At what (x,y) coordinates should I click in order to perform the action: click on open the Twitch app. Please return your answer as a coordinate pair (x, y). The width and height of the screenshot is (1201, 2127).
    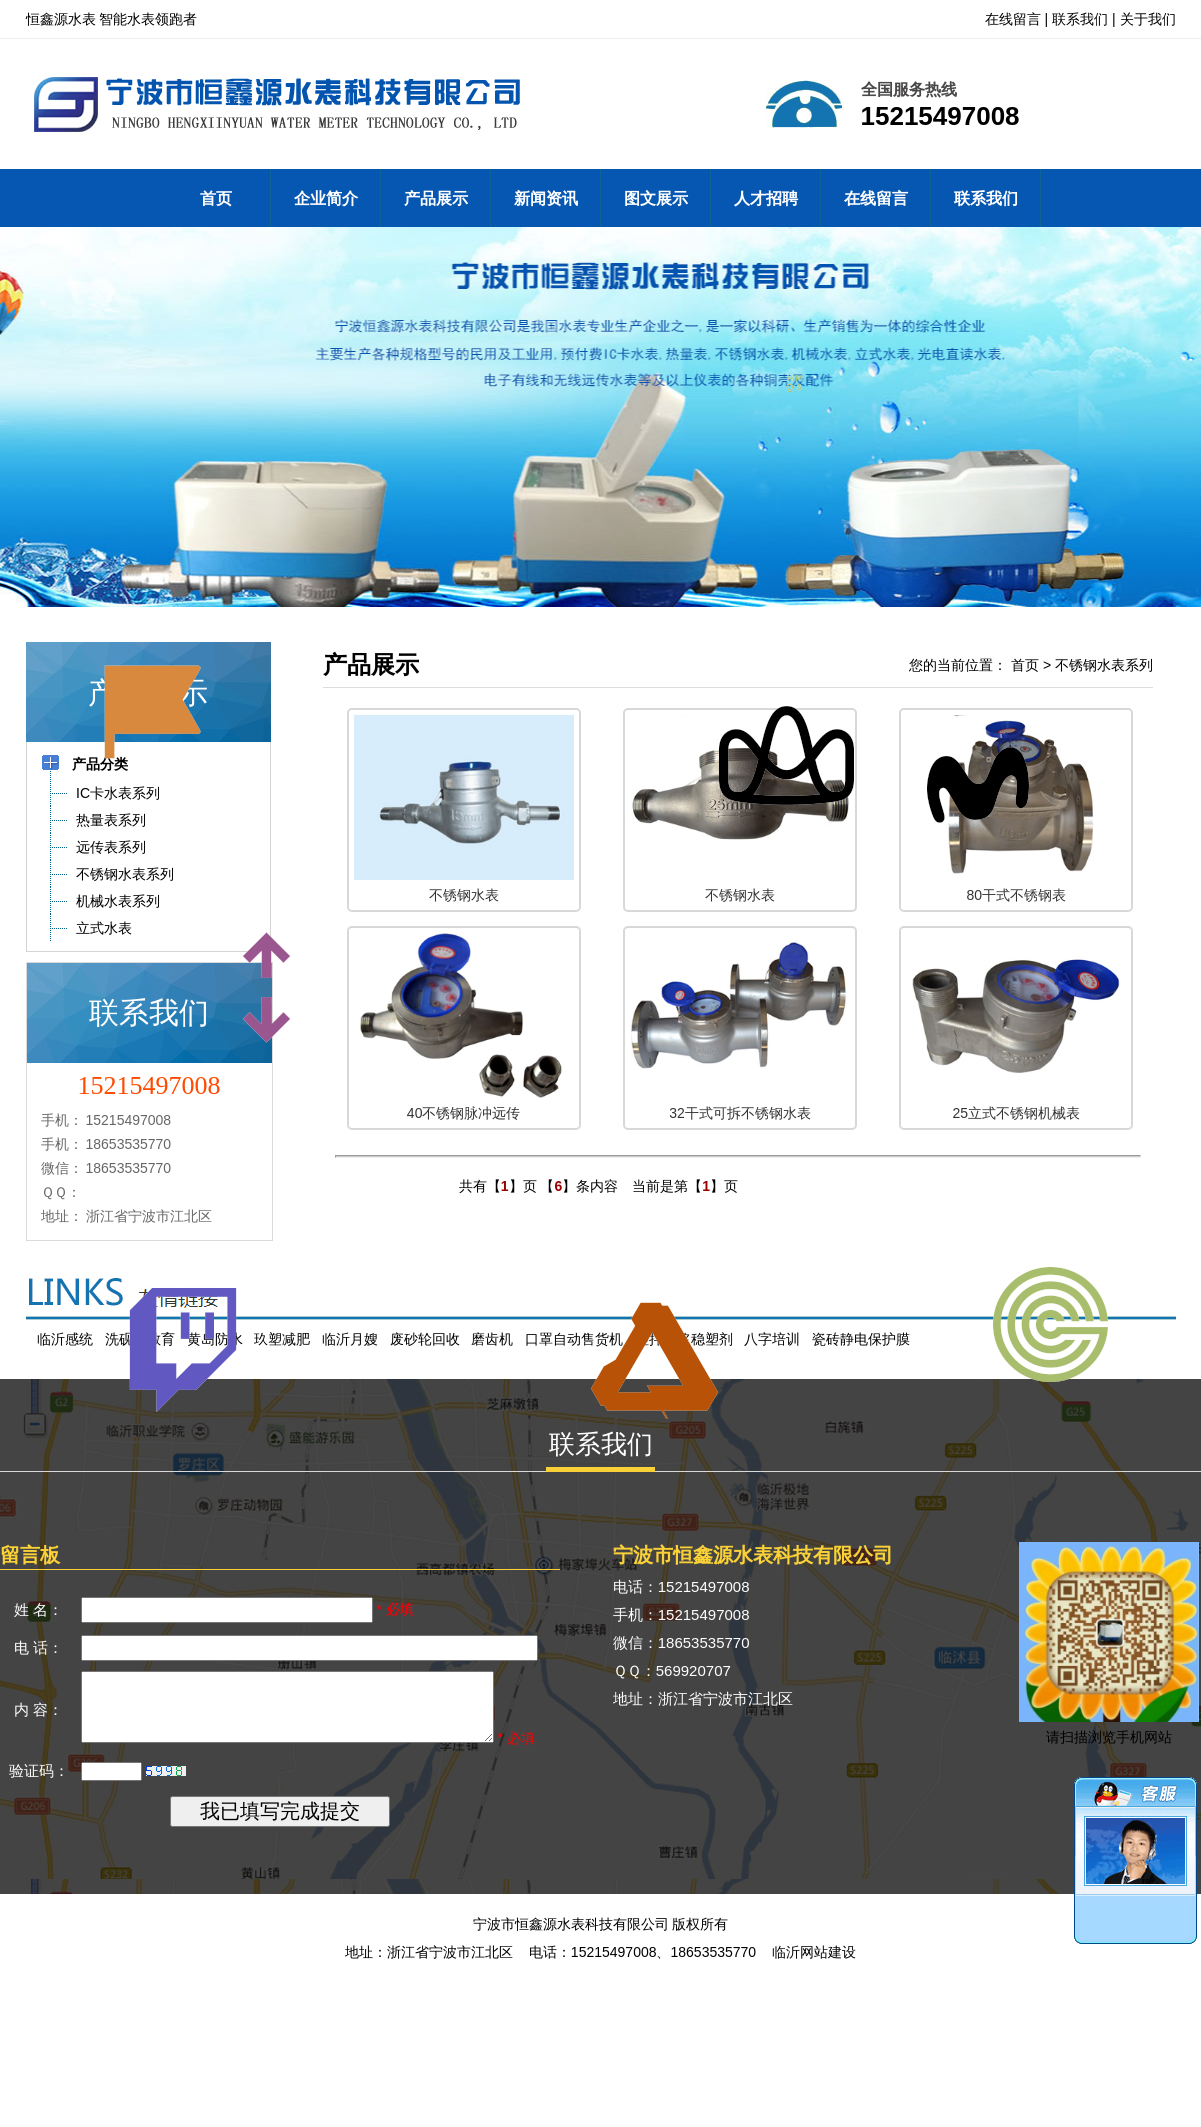
    Looking at the image, I should click on (183, 1350).